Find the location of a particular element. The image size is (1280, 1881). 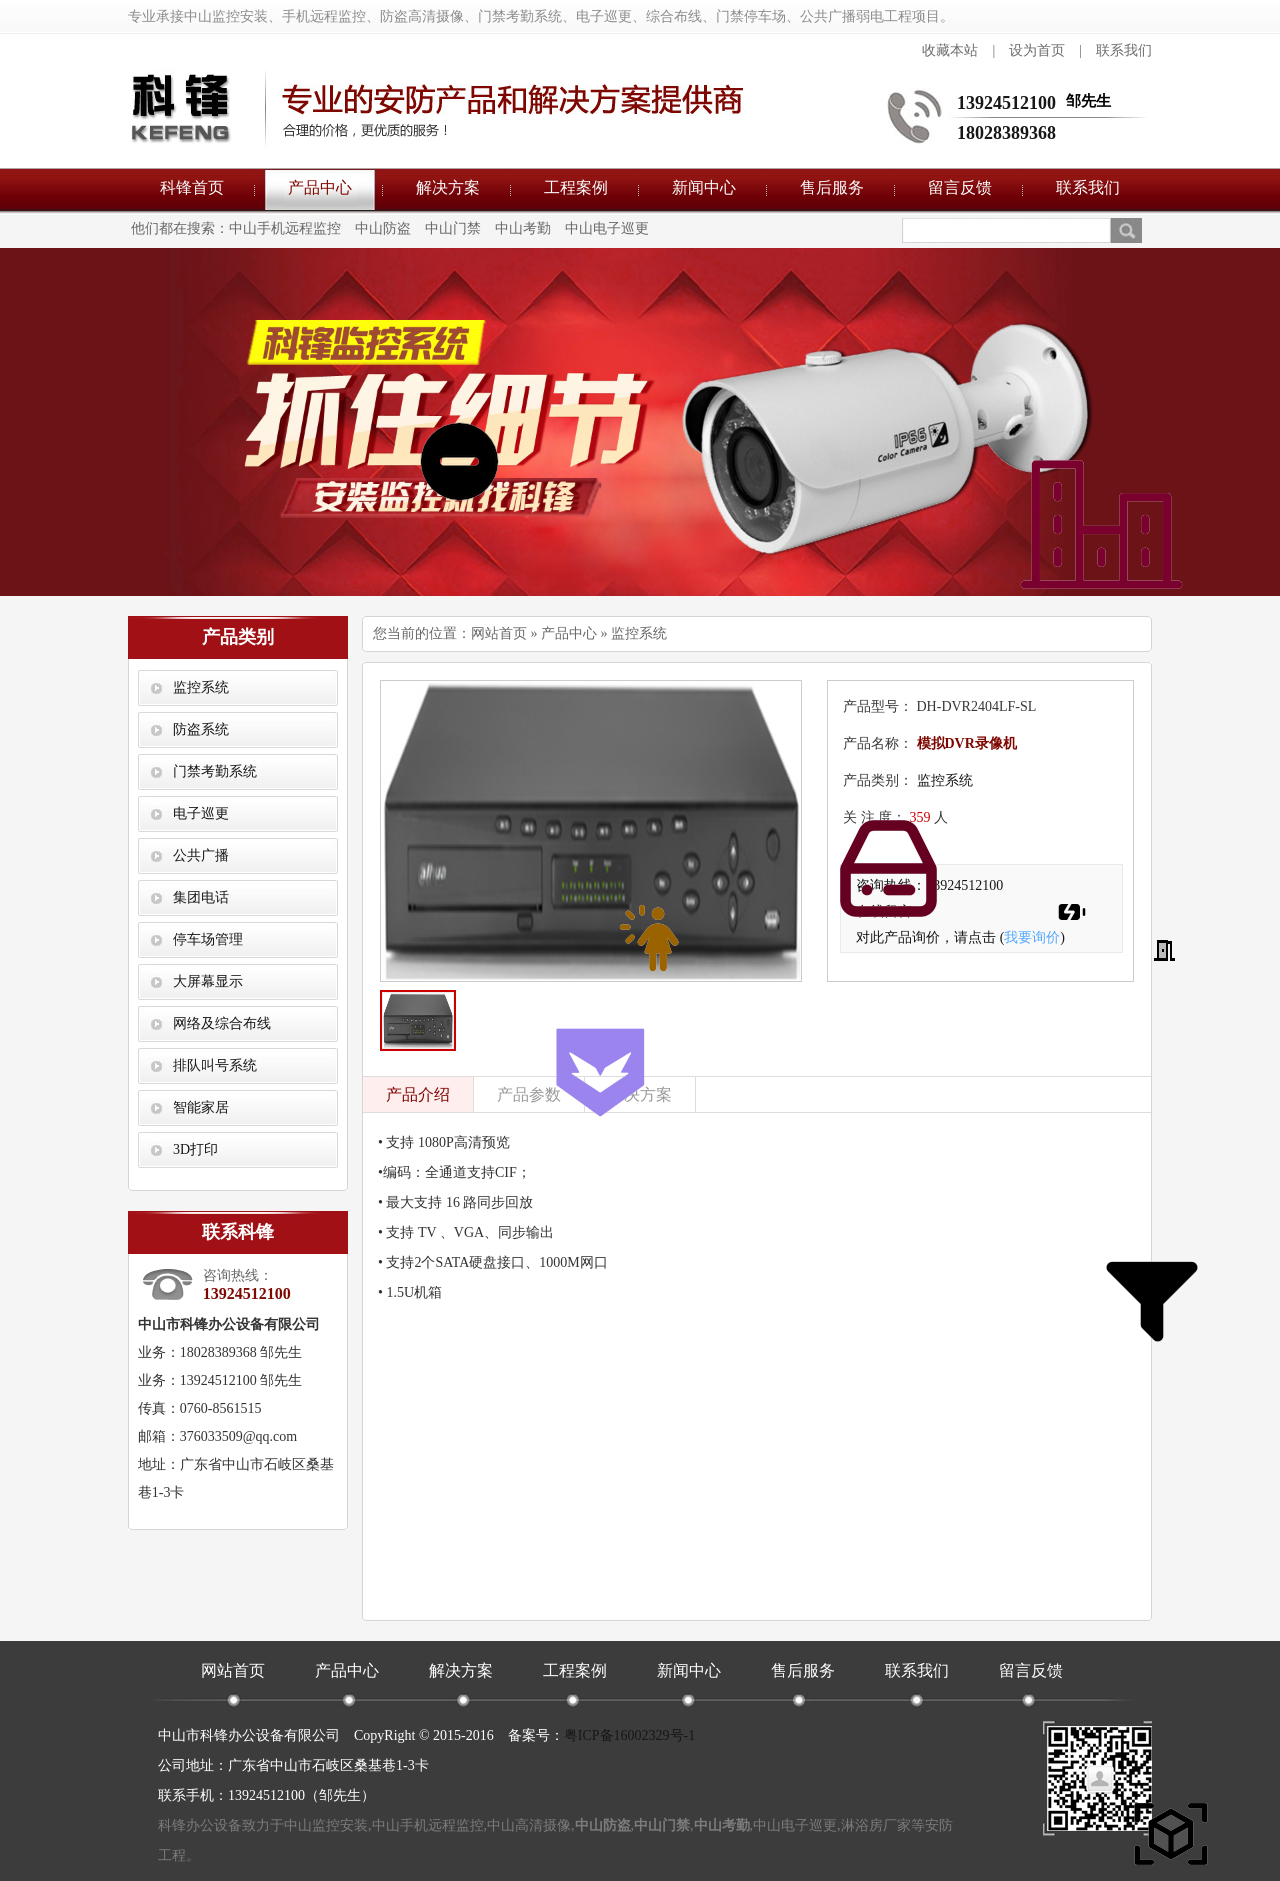

scan or capture a 3D object is located at coordinates (1171, 1834).